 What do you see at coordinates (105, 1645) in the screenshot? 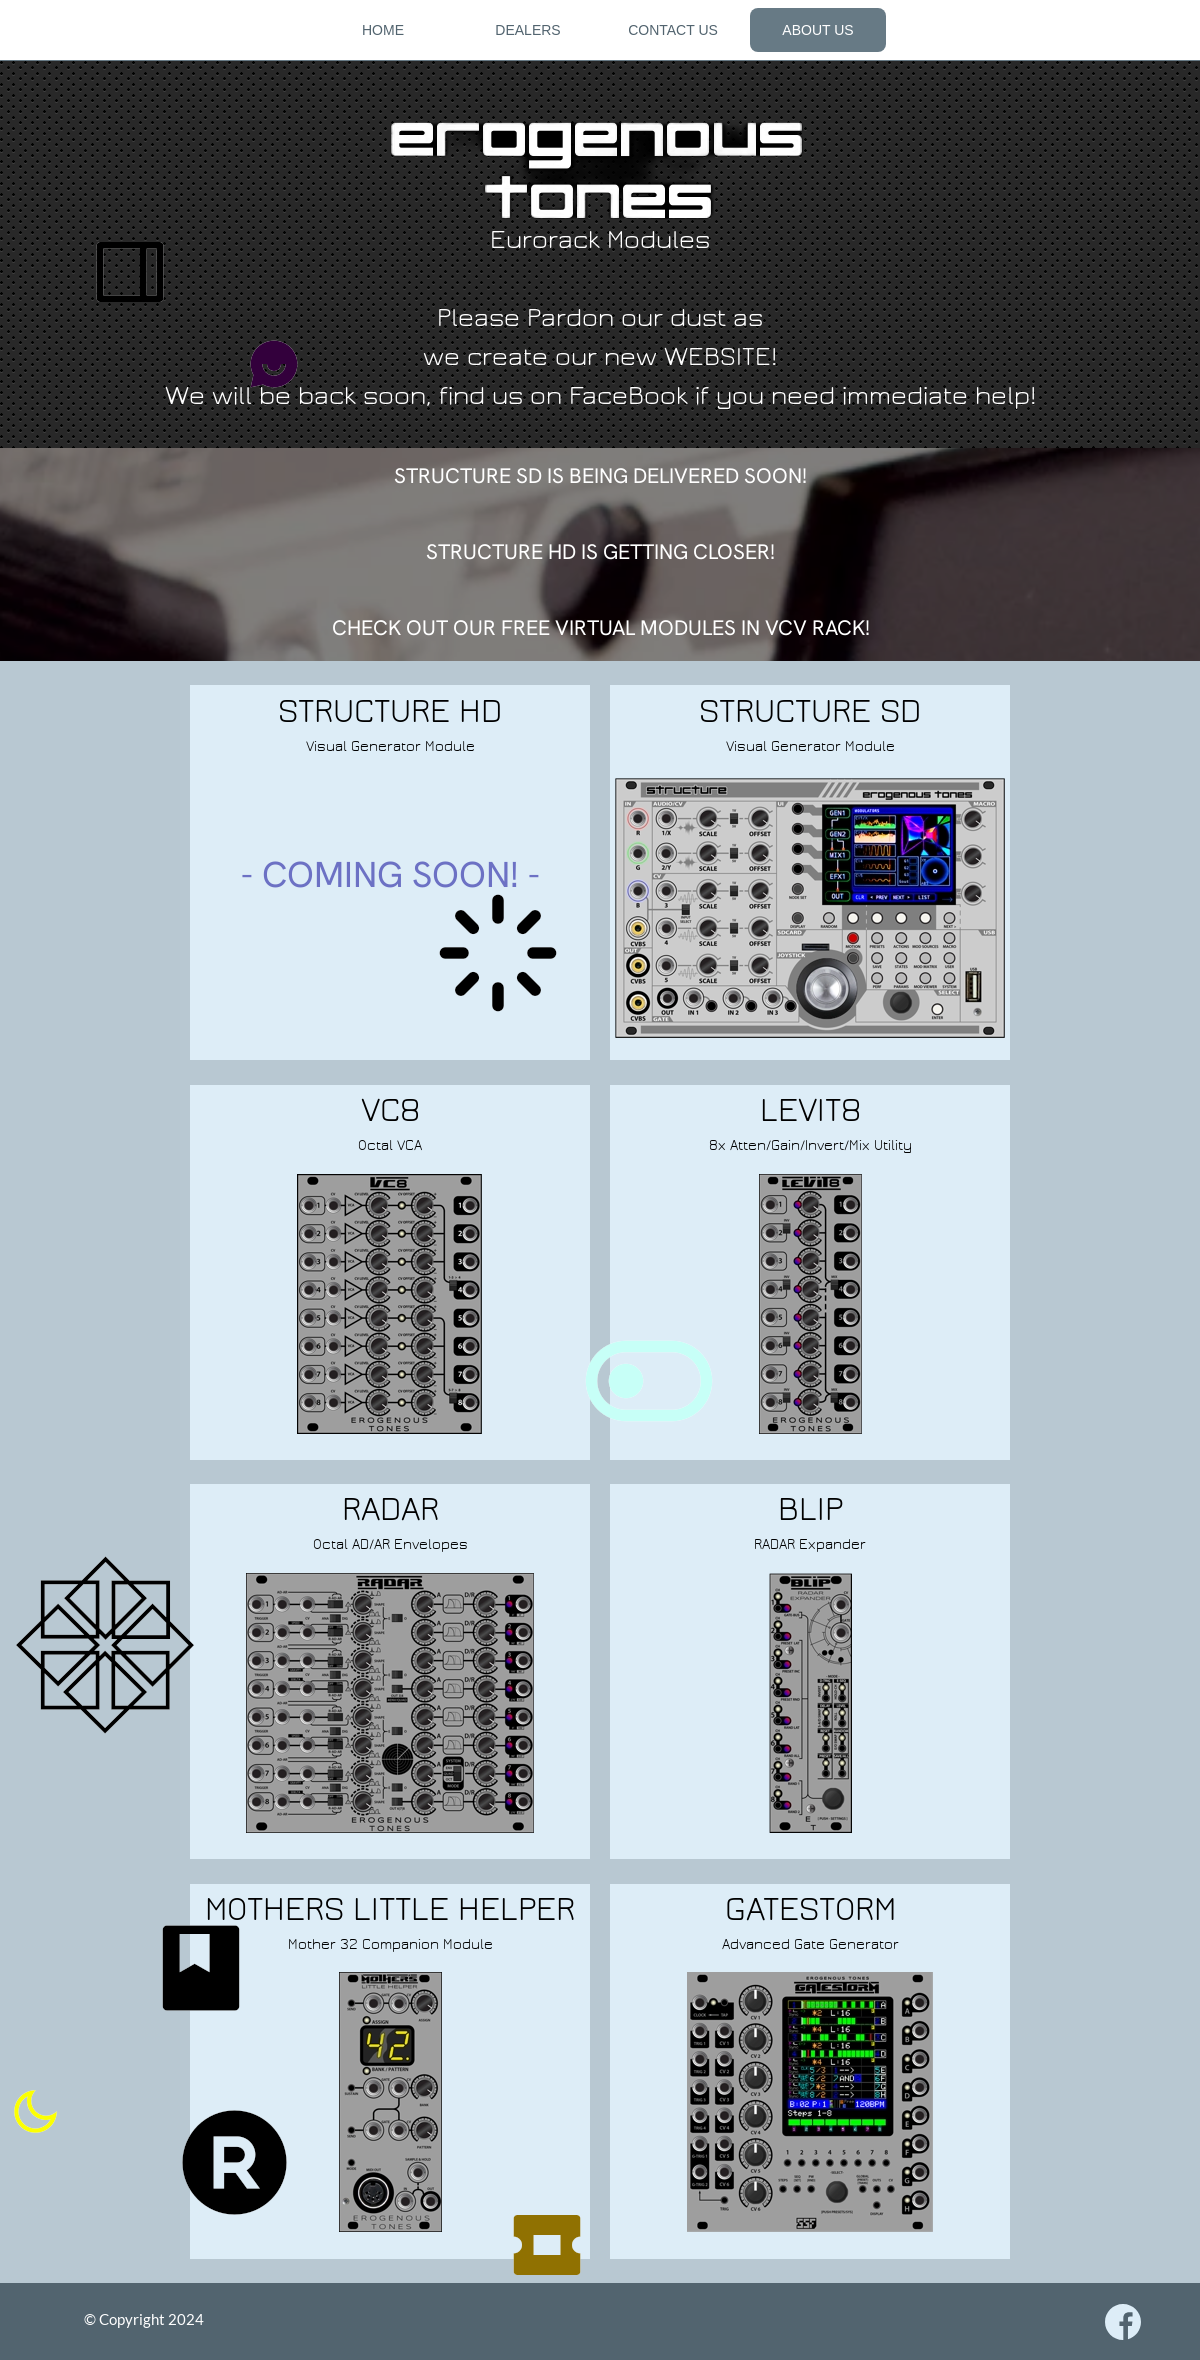
I see `CentOS Linux distribution logo` at bounding box center [105, 1645].